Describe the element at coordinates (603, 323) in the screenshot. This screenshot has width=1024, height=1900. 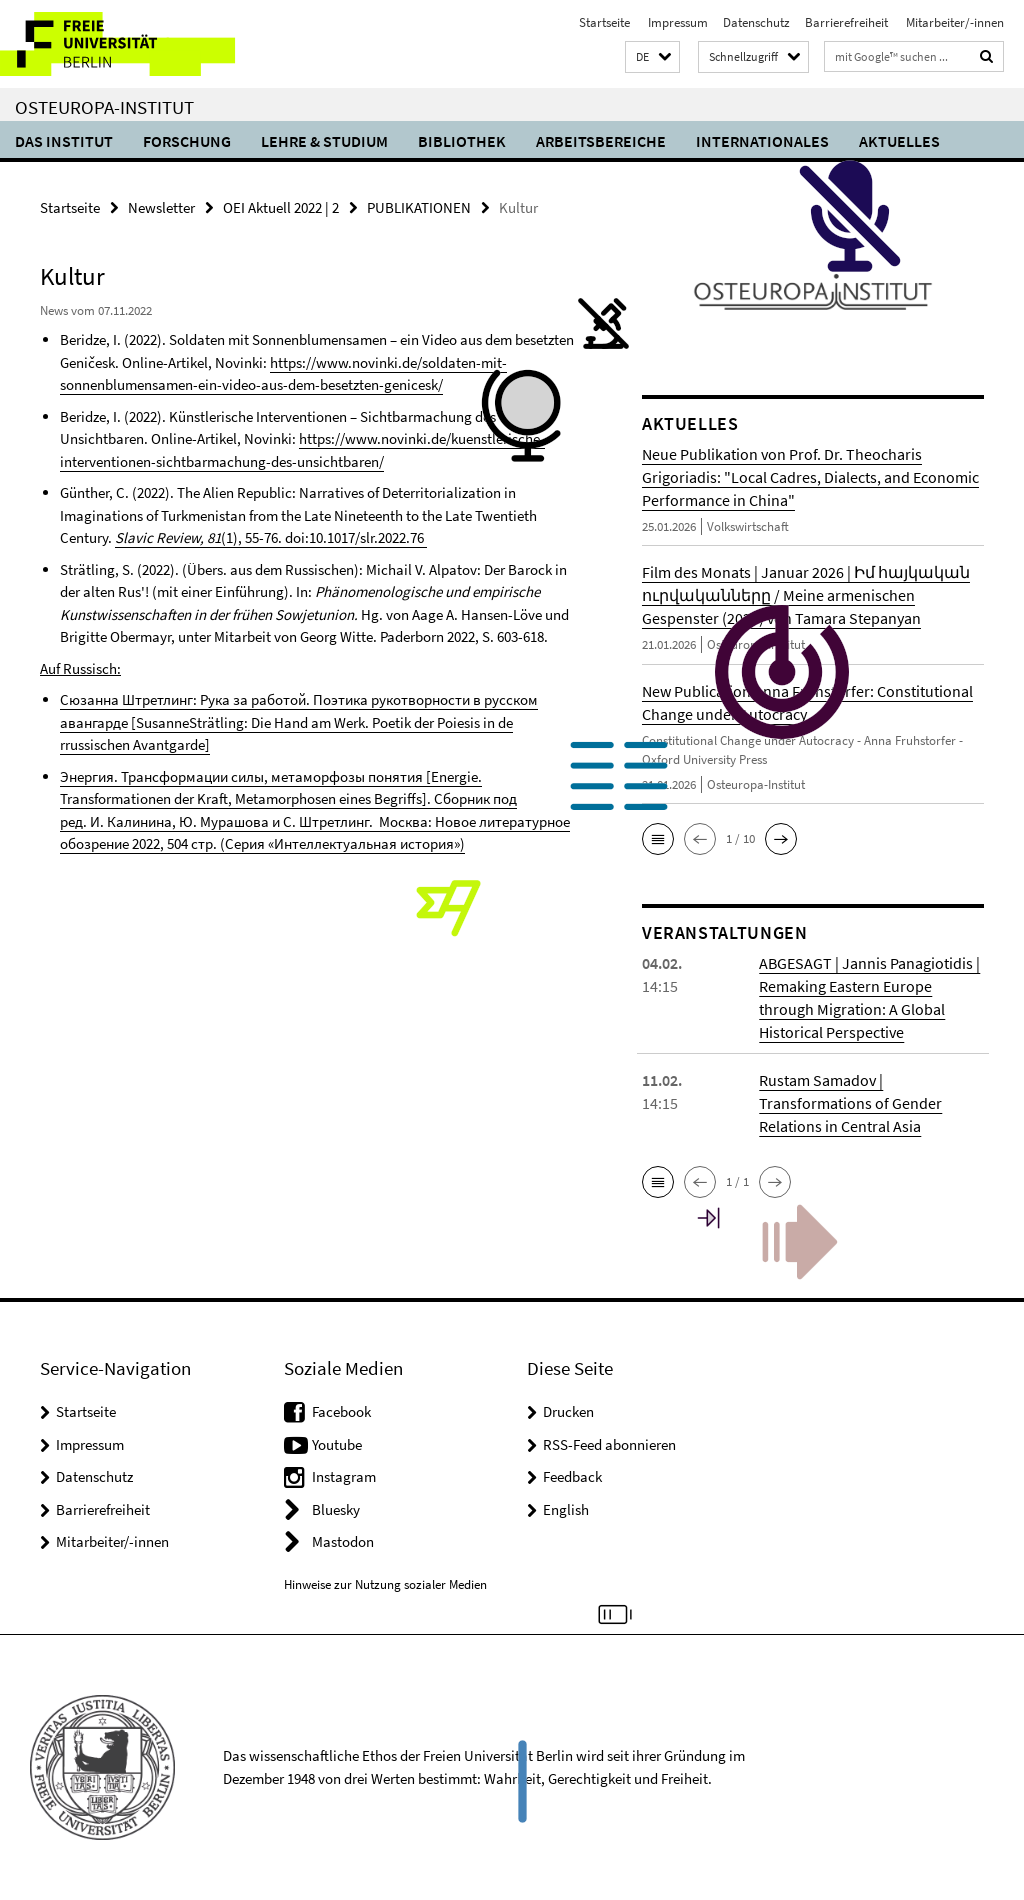
I see `microscope feature disabled` at that location.